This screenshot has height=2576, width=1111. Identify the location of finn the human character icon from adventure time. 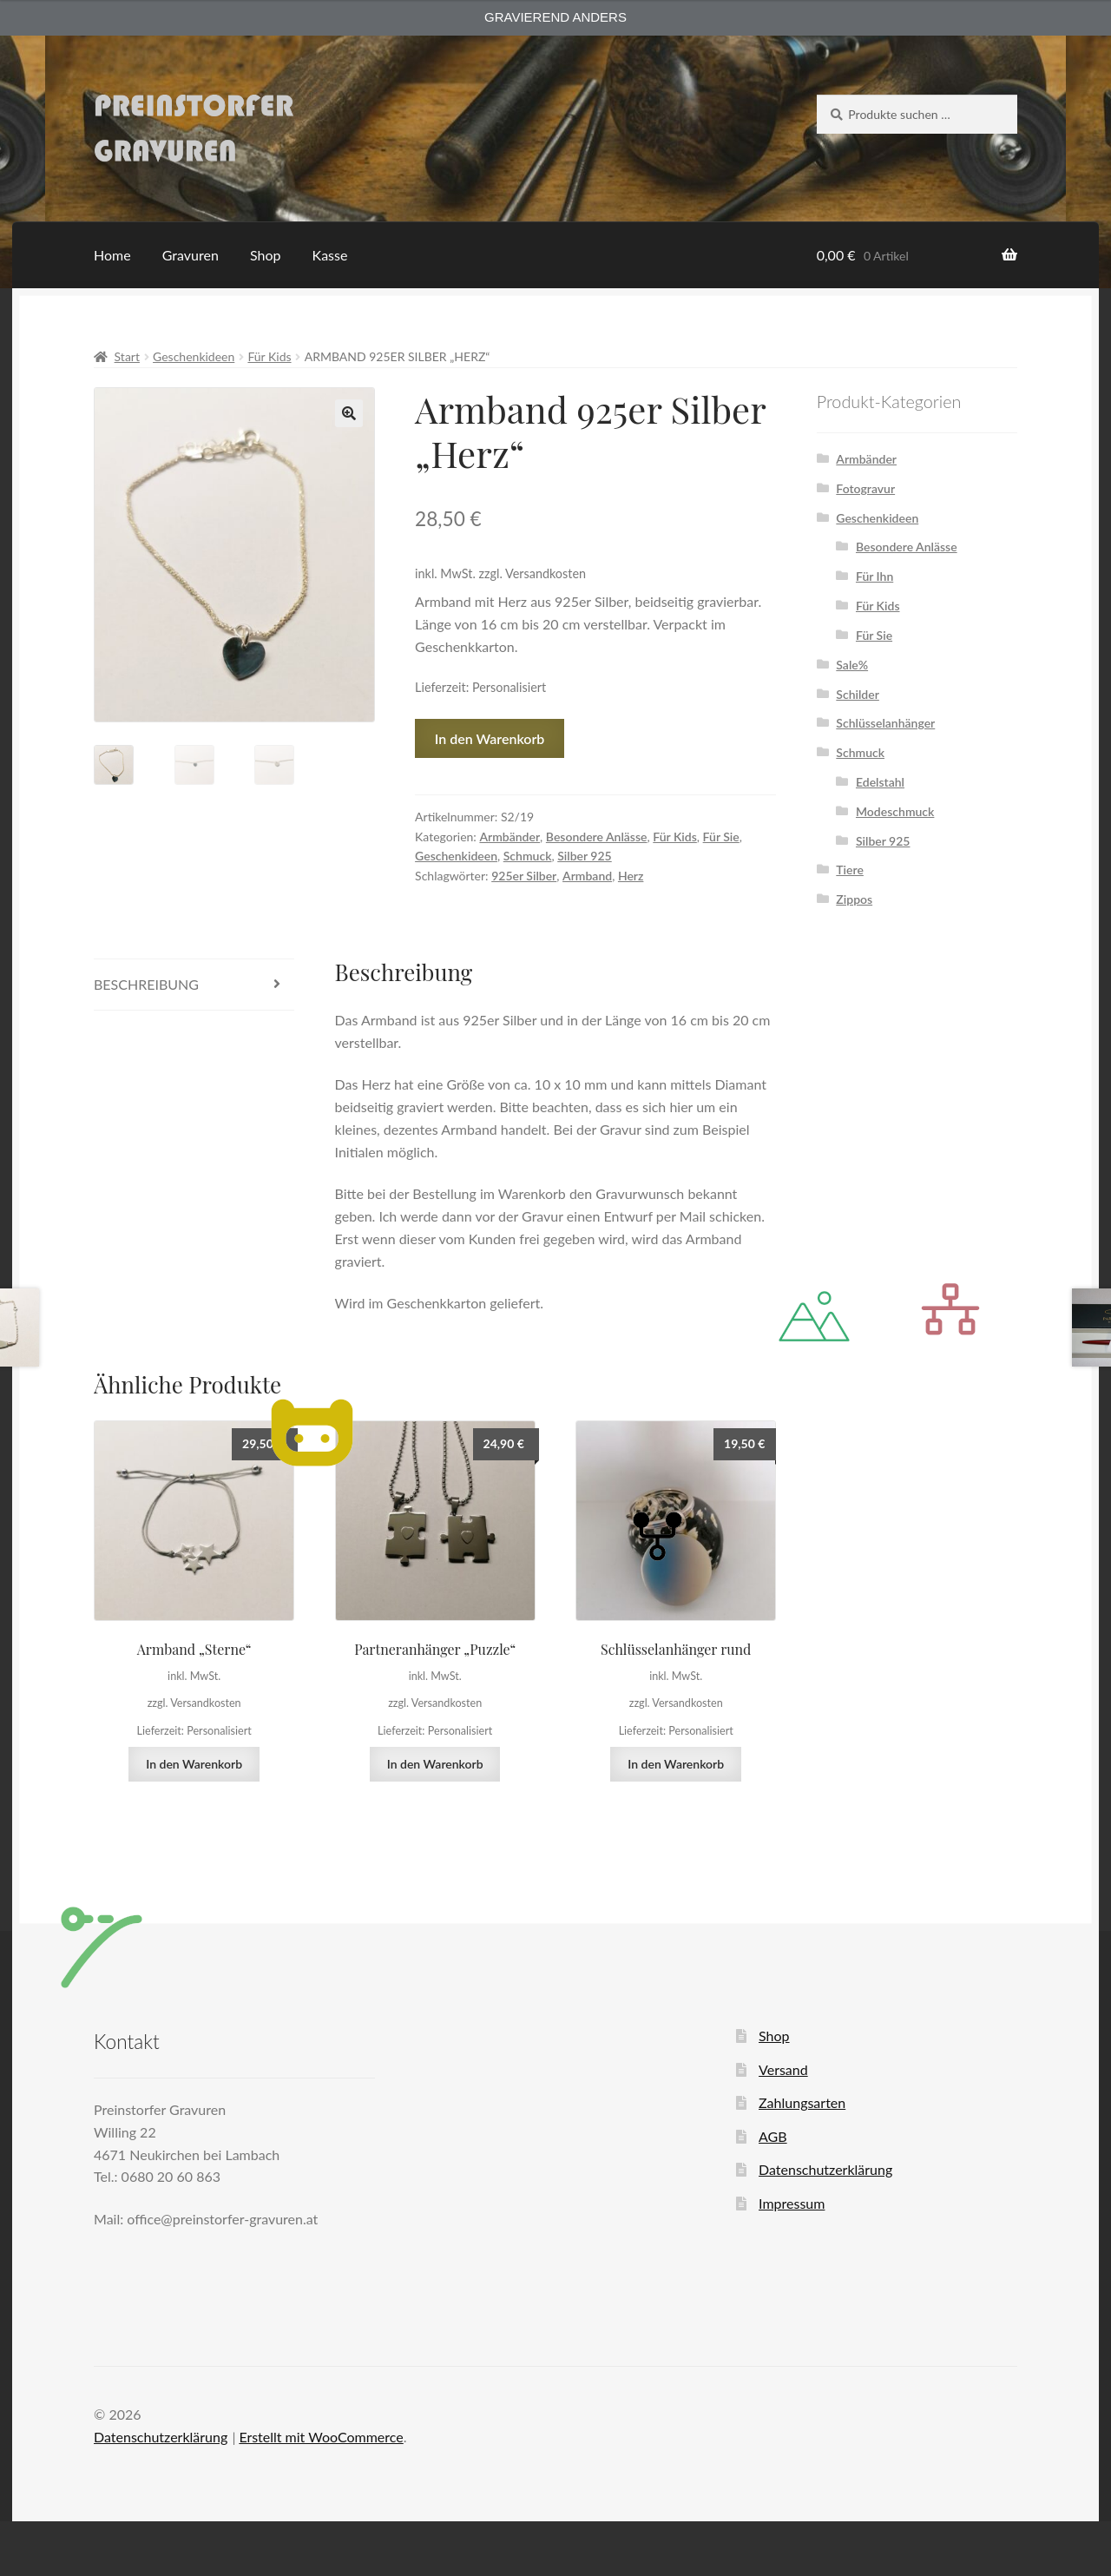
(312, 1431).